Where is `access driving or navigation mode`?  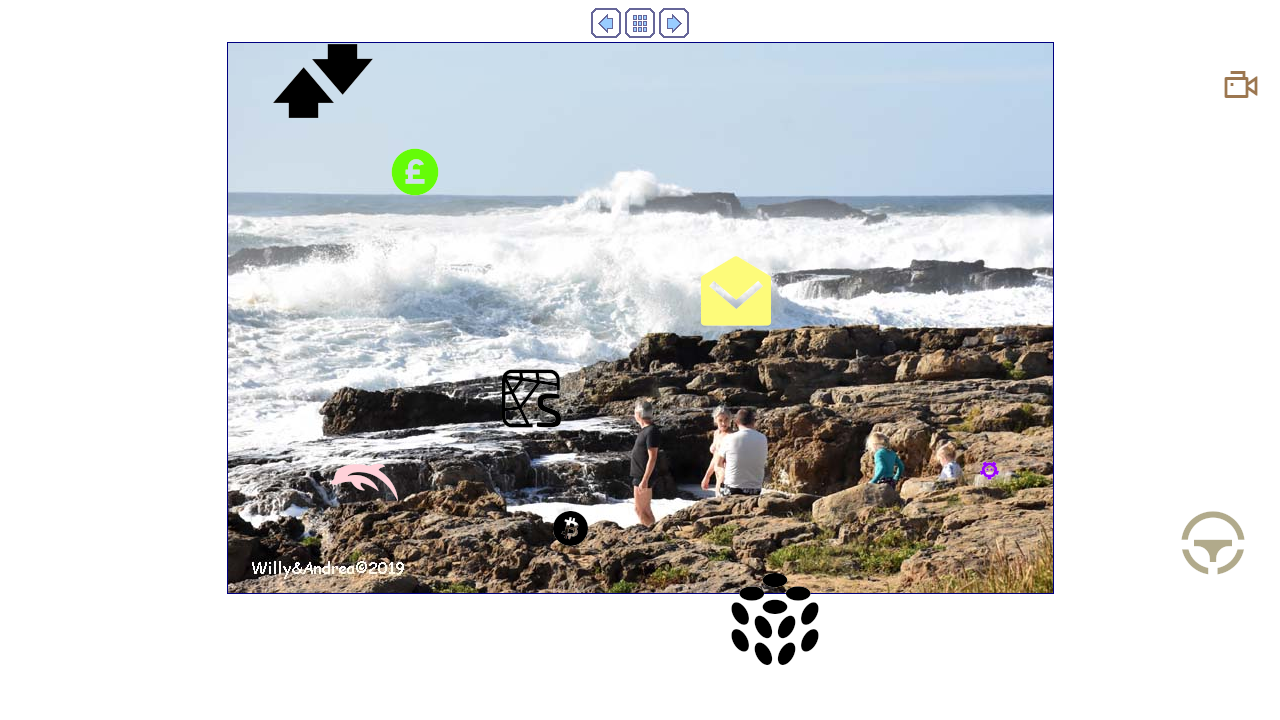
access driving or navigation mode is located at coordinates (1213, 543).